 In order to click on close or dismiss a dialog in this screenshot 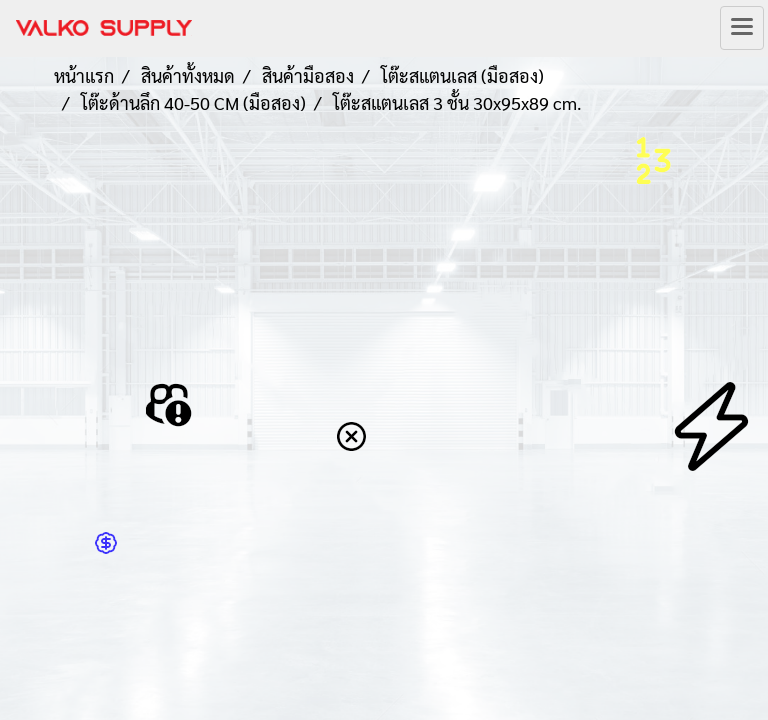, I will do `click(351, 436)`.